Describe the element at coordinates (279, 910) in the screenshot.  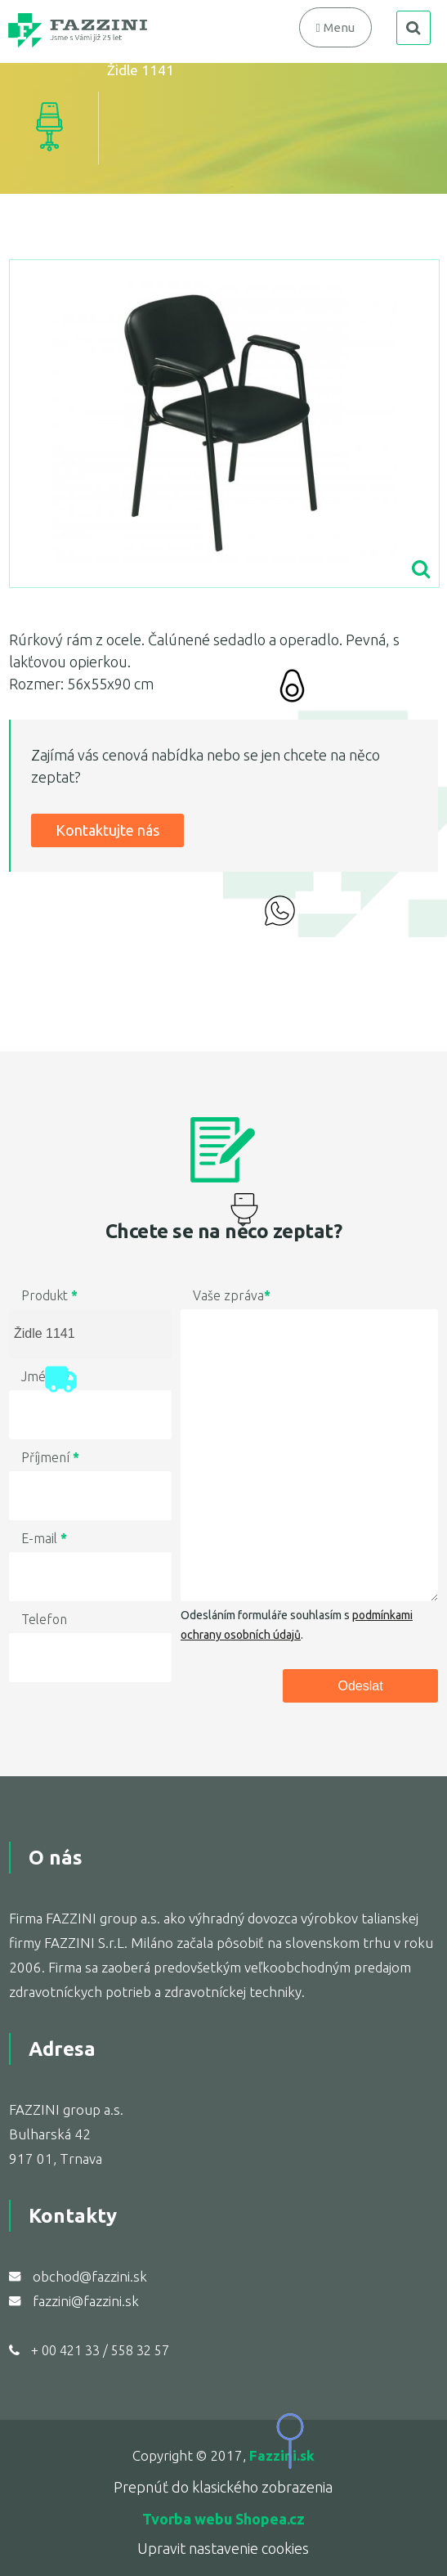
I see `open whatsapp messaging app` at that location.